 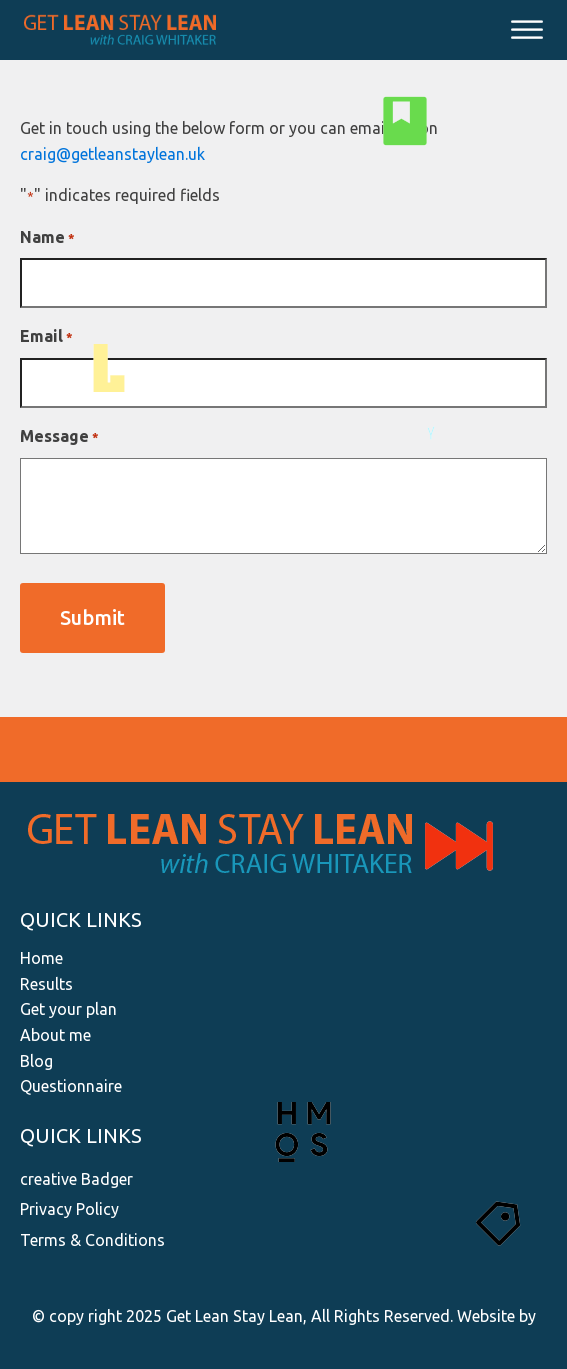 I want to click on harmonyos operating system logo, so click(x=303, y=1132).